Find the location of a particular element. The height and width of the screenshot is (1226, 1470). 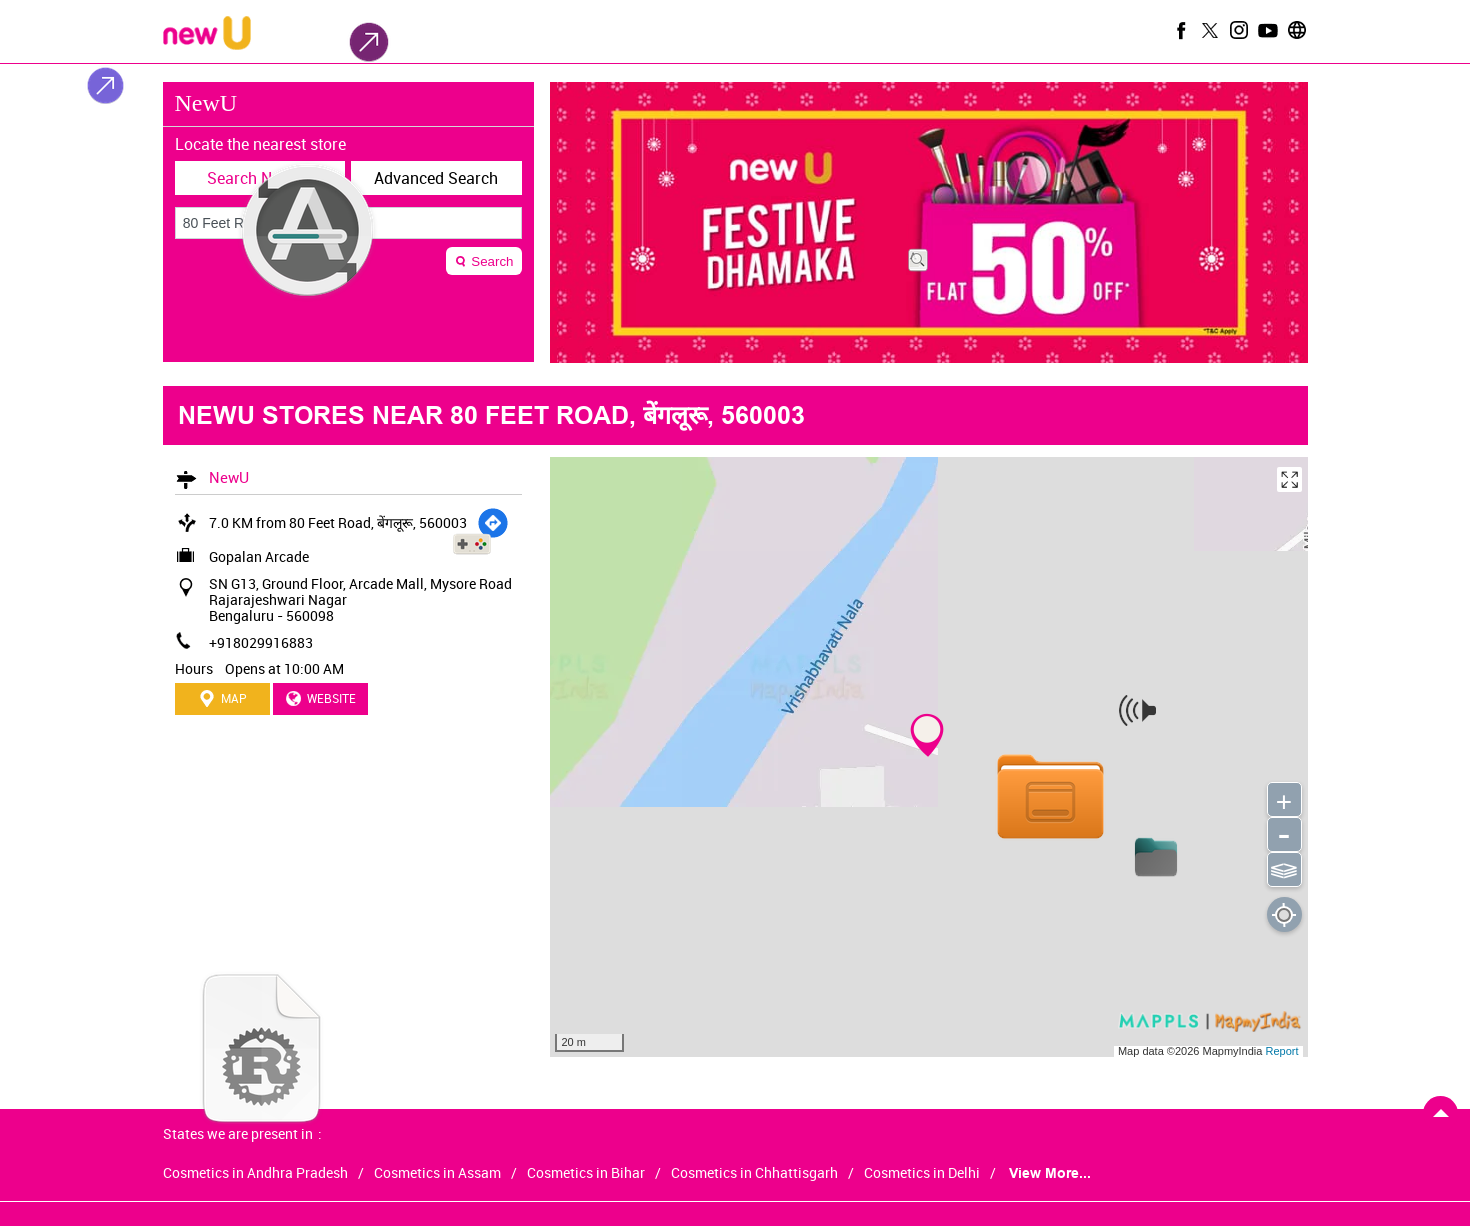

open folder containing files is located at coordinates (1156, 857).